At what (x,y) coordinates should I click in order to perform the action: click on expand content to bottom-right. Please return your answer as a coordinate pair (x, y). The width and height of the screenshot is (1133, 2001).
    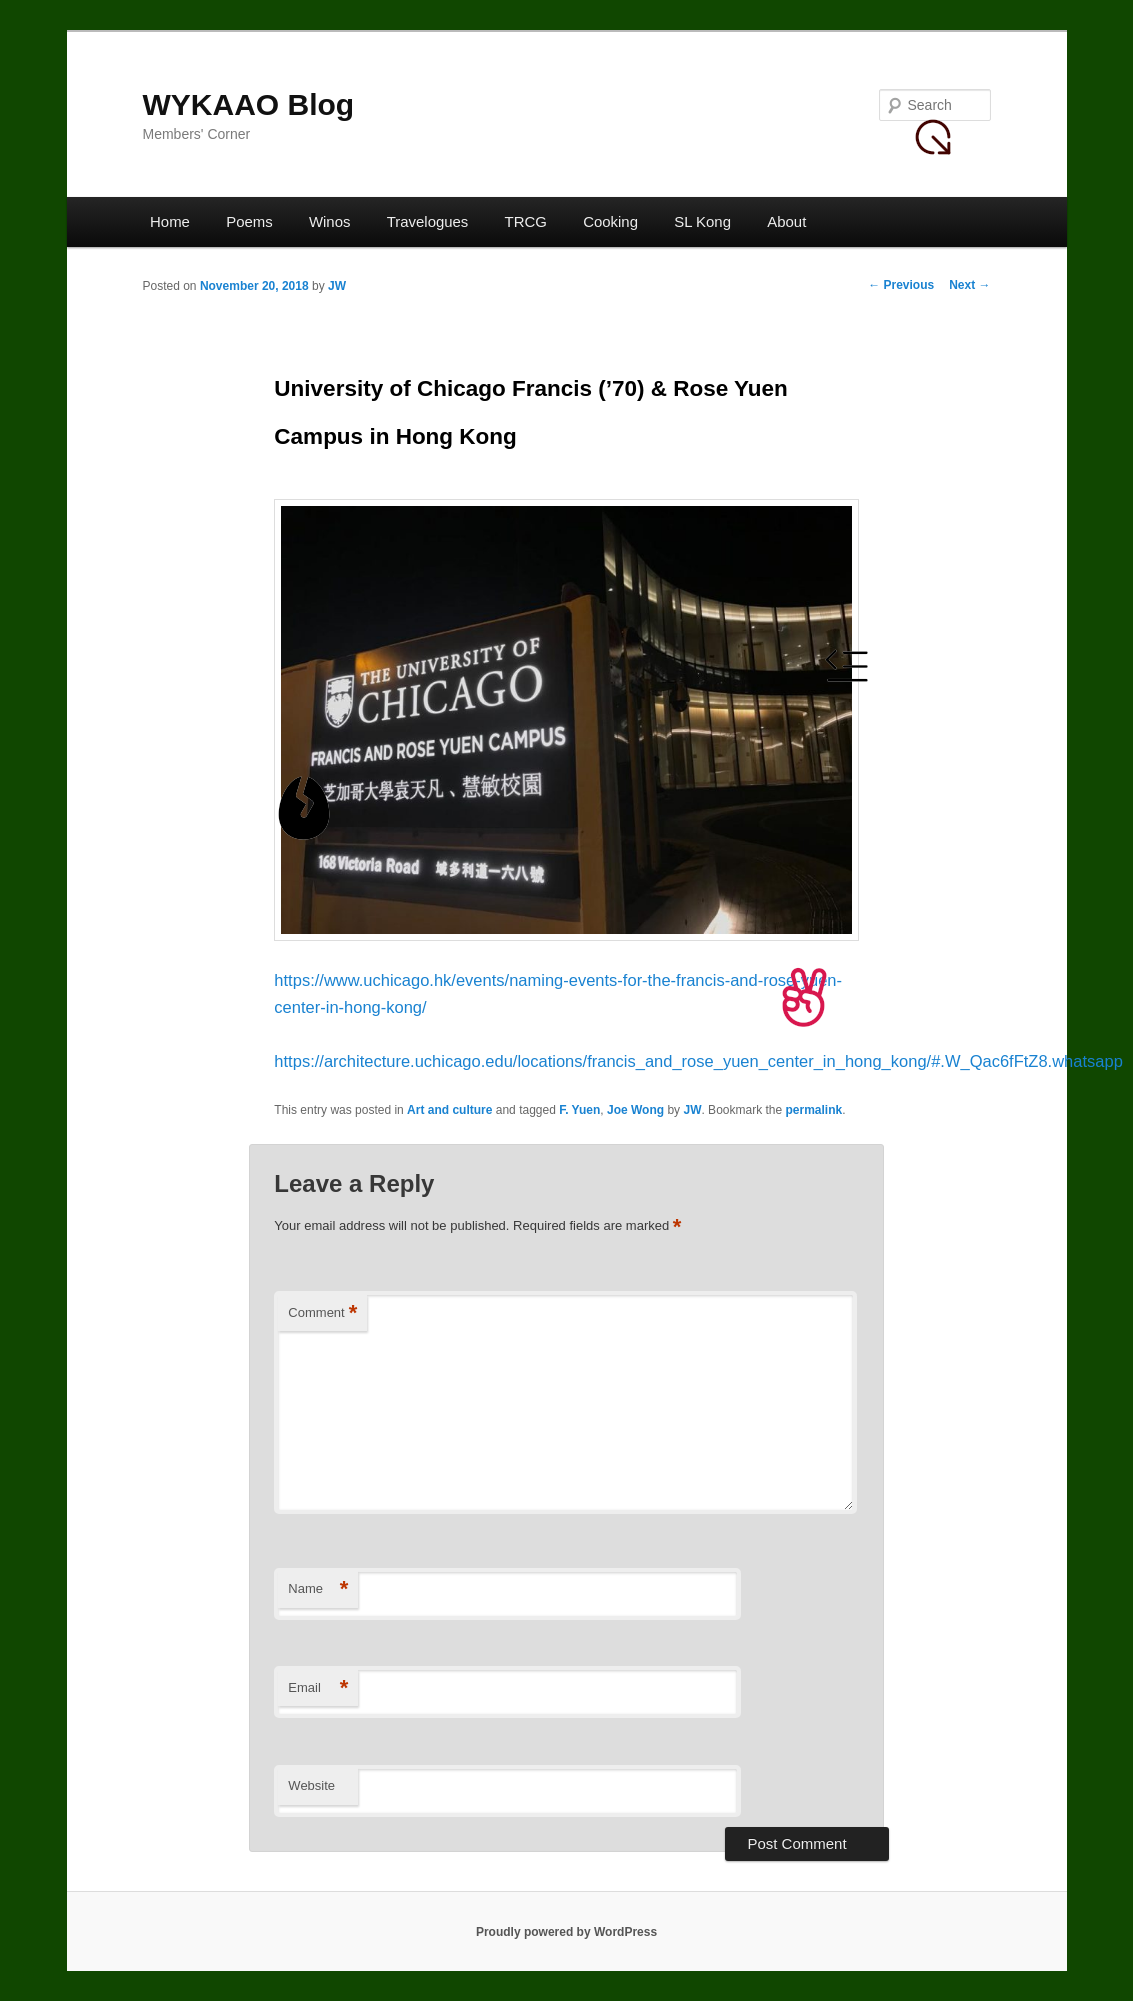
    Looking at the image, I should click on (933, 137).